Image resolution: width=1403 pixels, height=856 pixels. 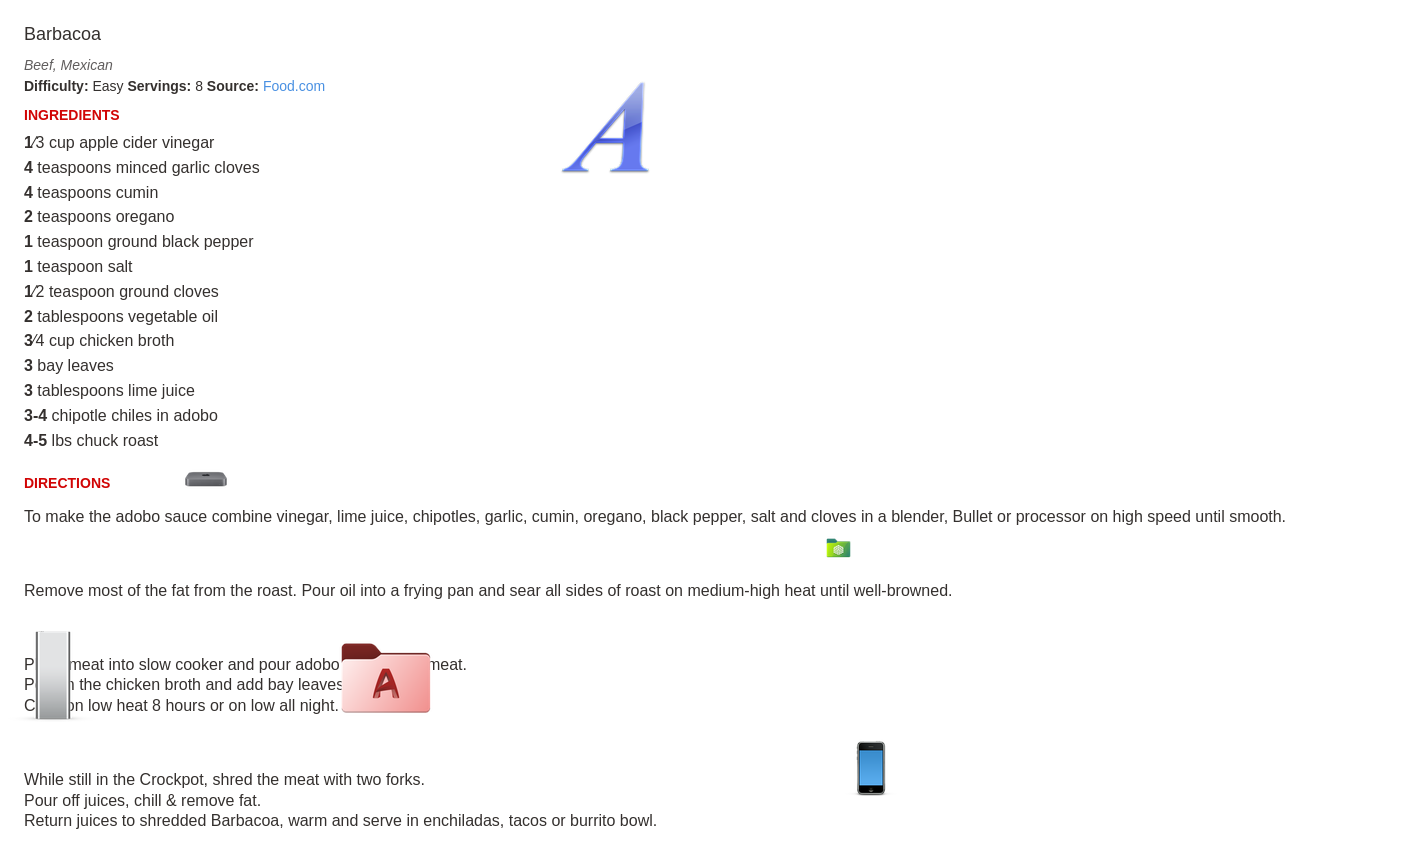 What do you see at coordinates (53, 677) in the screenshot?
I see `iPod nano device connected` at bounding box center [53, 677].